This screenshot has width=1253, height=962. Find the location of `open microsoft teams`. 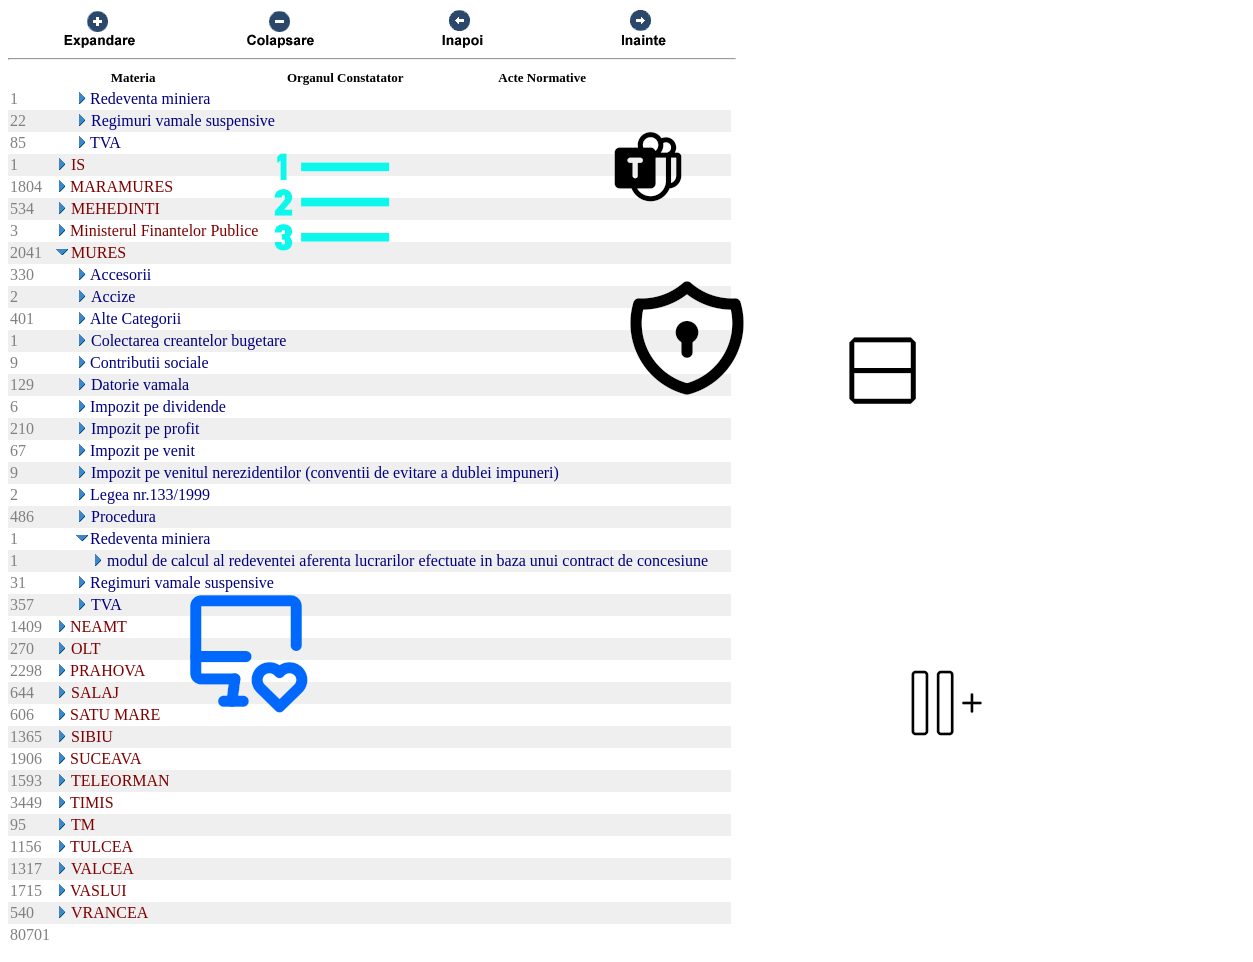

open microsoft teams is located at coordinates (648, 168).